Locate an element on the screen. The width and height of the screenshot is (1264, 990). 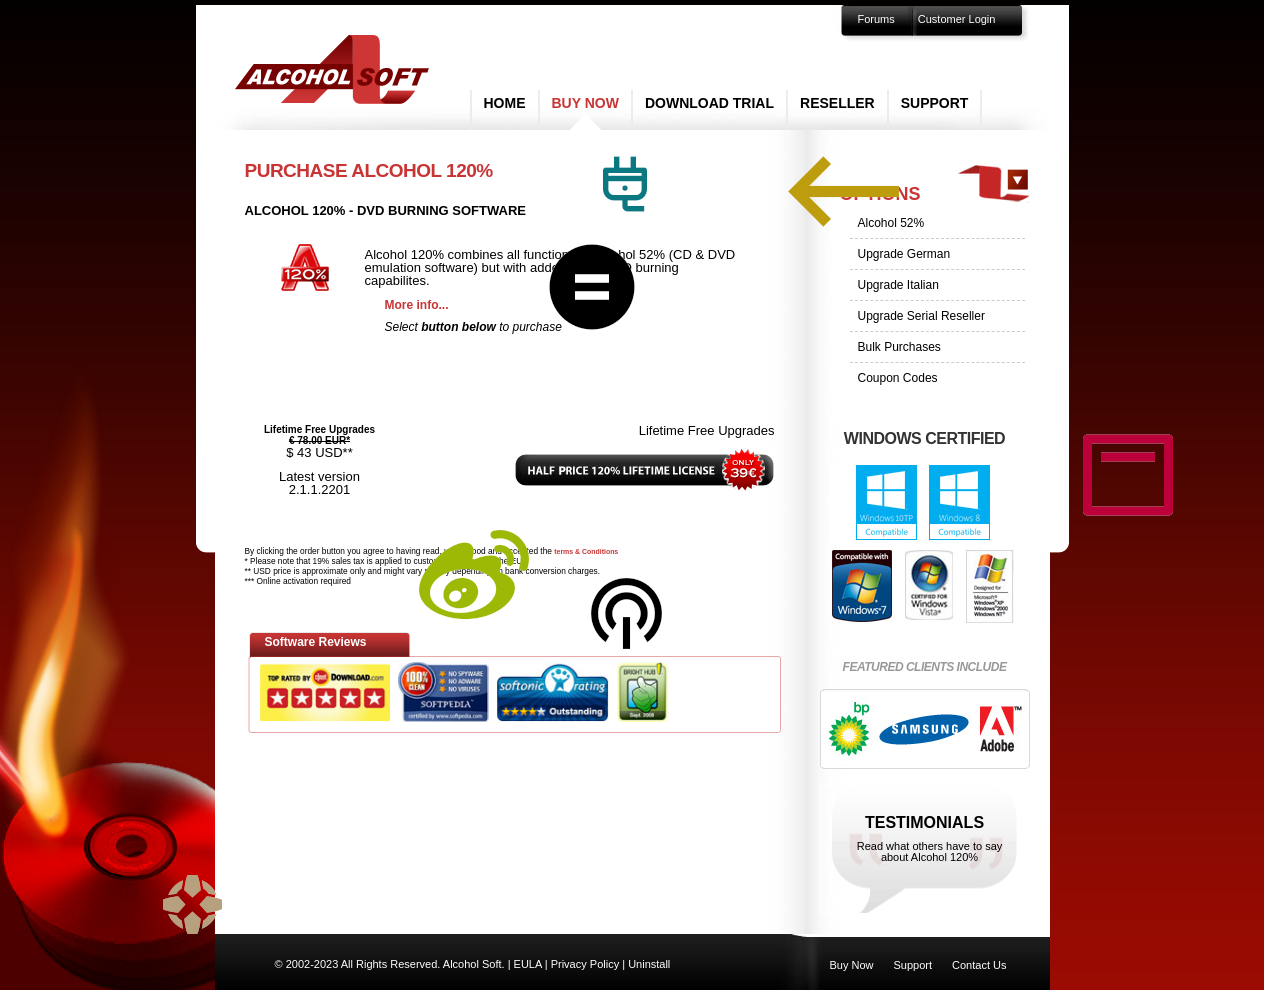
creative commons no derivatives license indicator is located at coordinates (592, 287).